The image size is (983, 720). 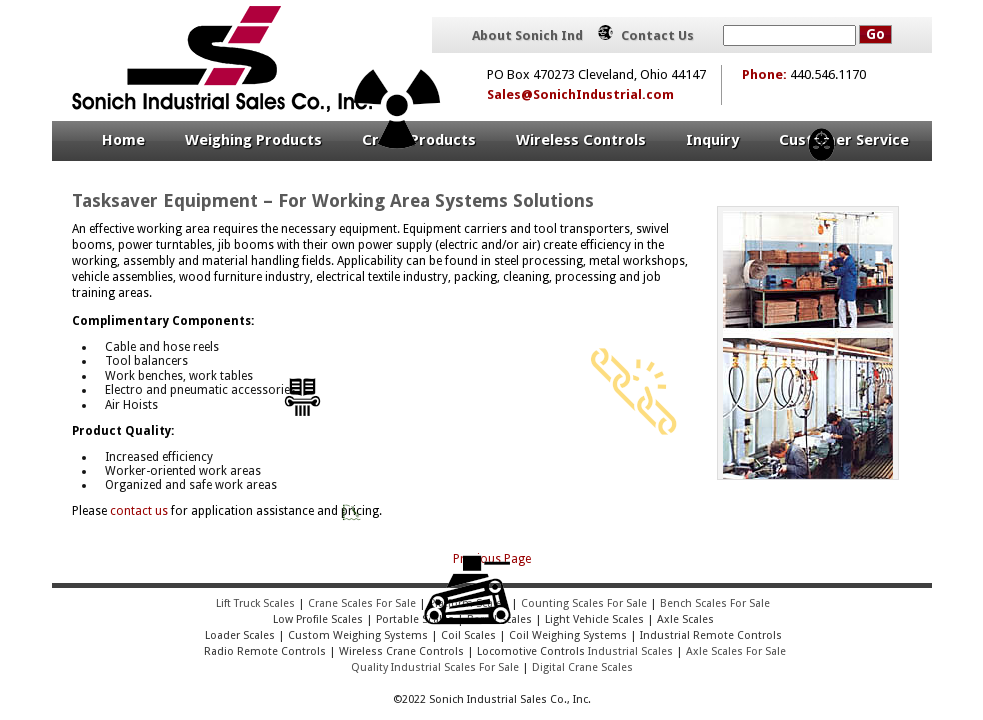 I want to click on access swimming pool or diving activities, so click(x=351, y=511).